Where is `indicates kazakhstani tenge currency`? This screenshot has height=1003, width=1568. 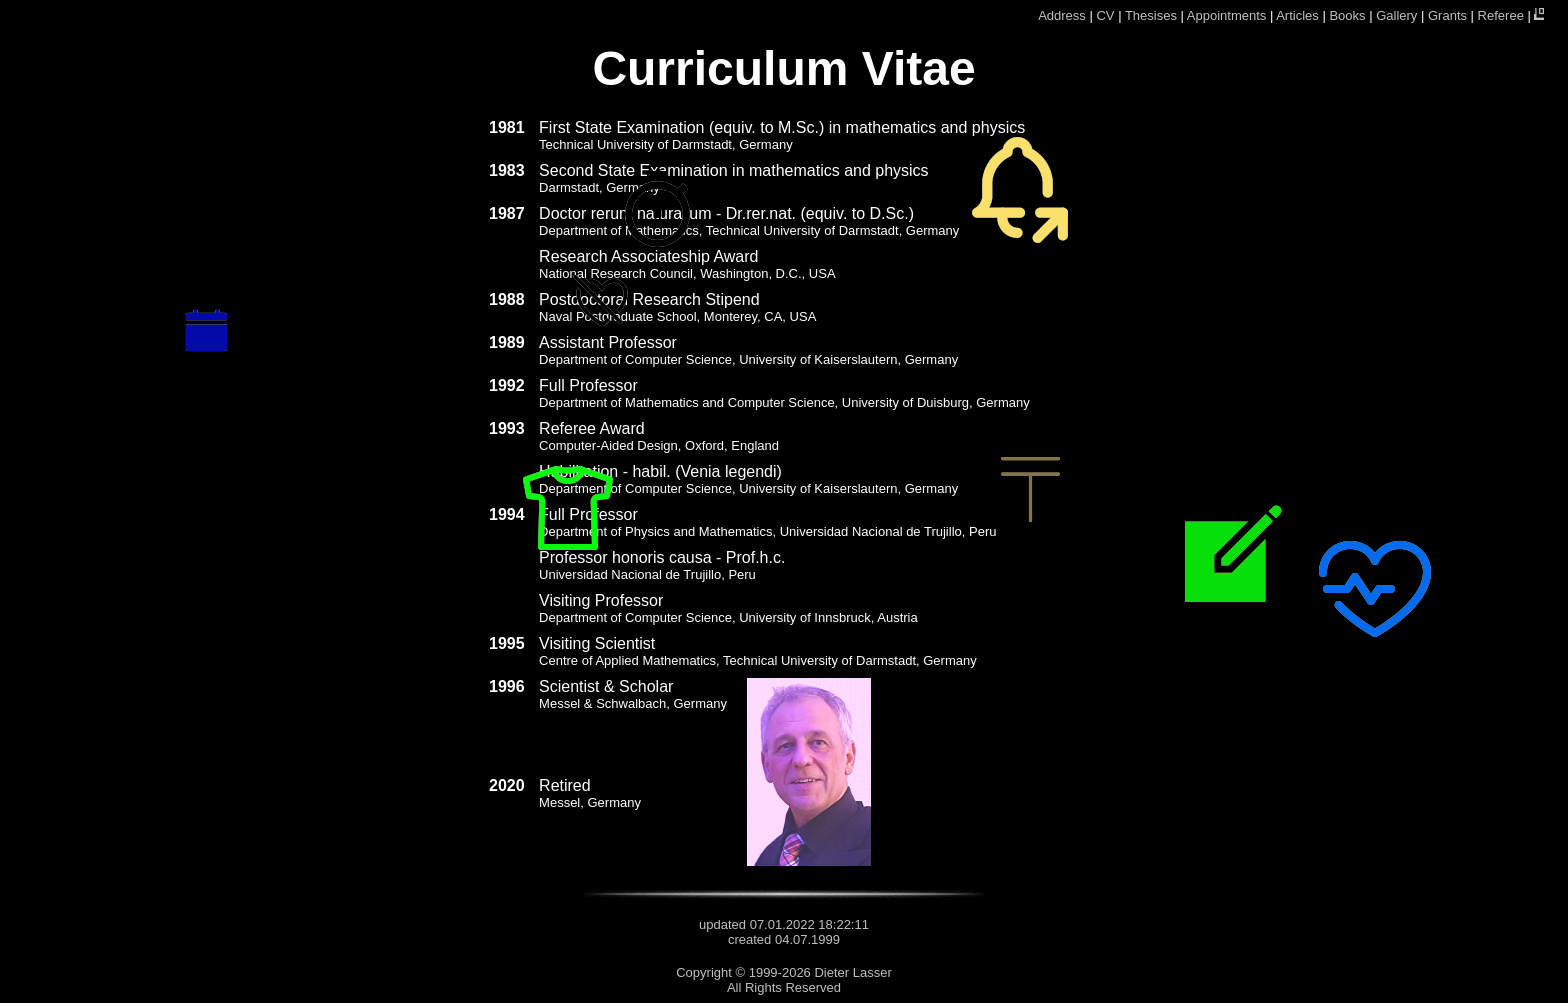 indicates kazakhstani tenge currency is located at coordinates (1030, 486).